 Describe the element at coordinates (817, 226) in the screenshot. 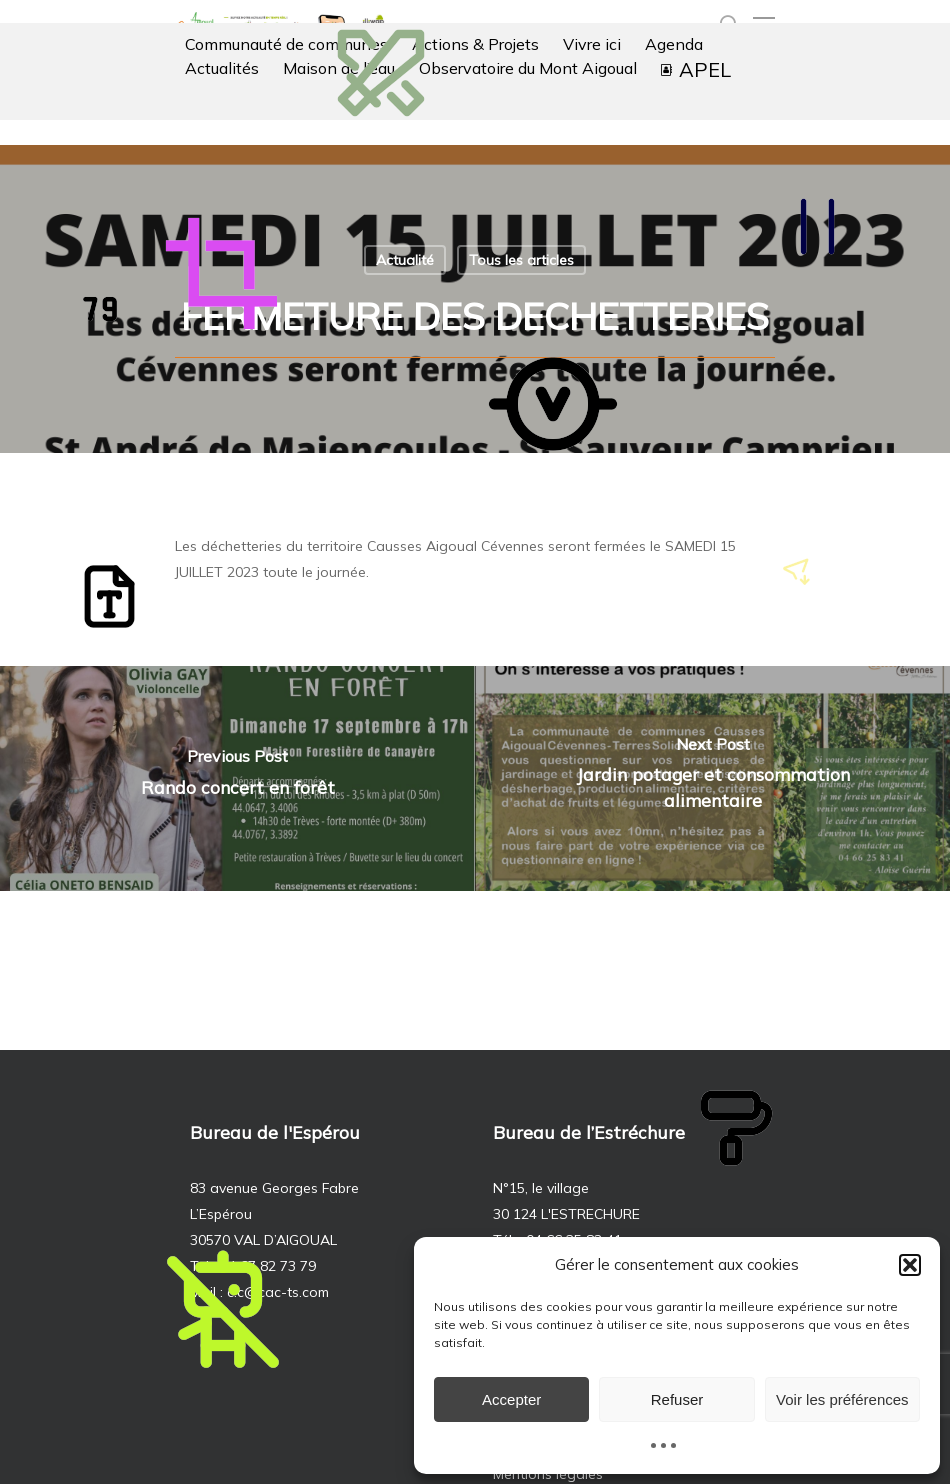

I see `pause media playback` at that location.